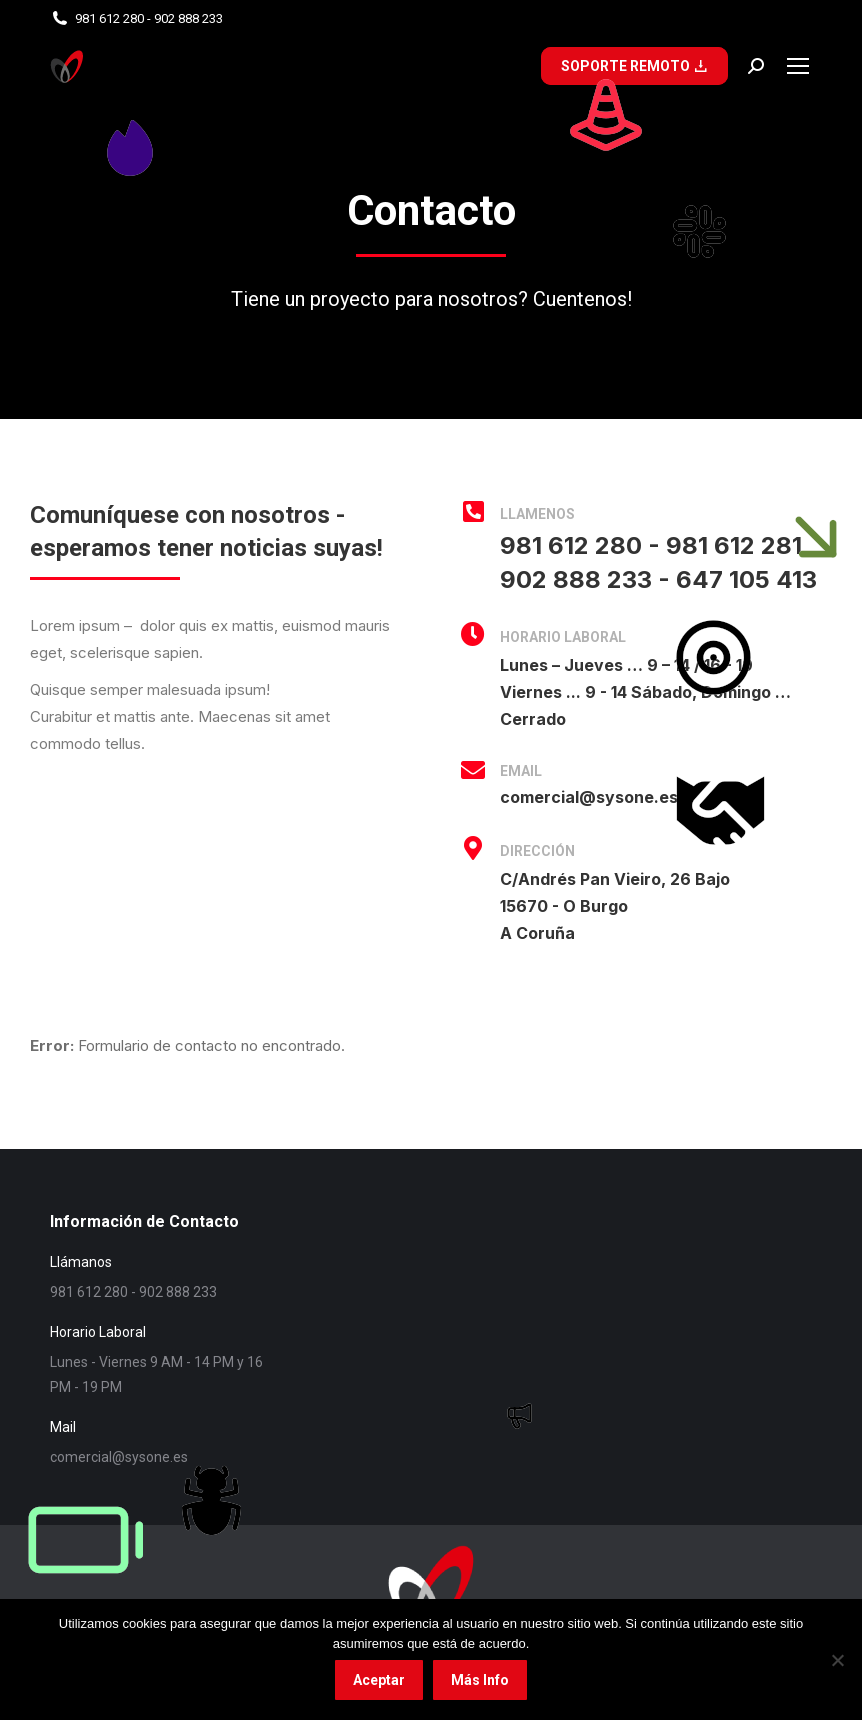 The image size is (862, 1720). Describe the element at coordinates (720, 810) in the screenshot. I see `initiate a partnership or collaboration` at that location.